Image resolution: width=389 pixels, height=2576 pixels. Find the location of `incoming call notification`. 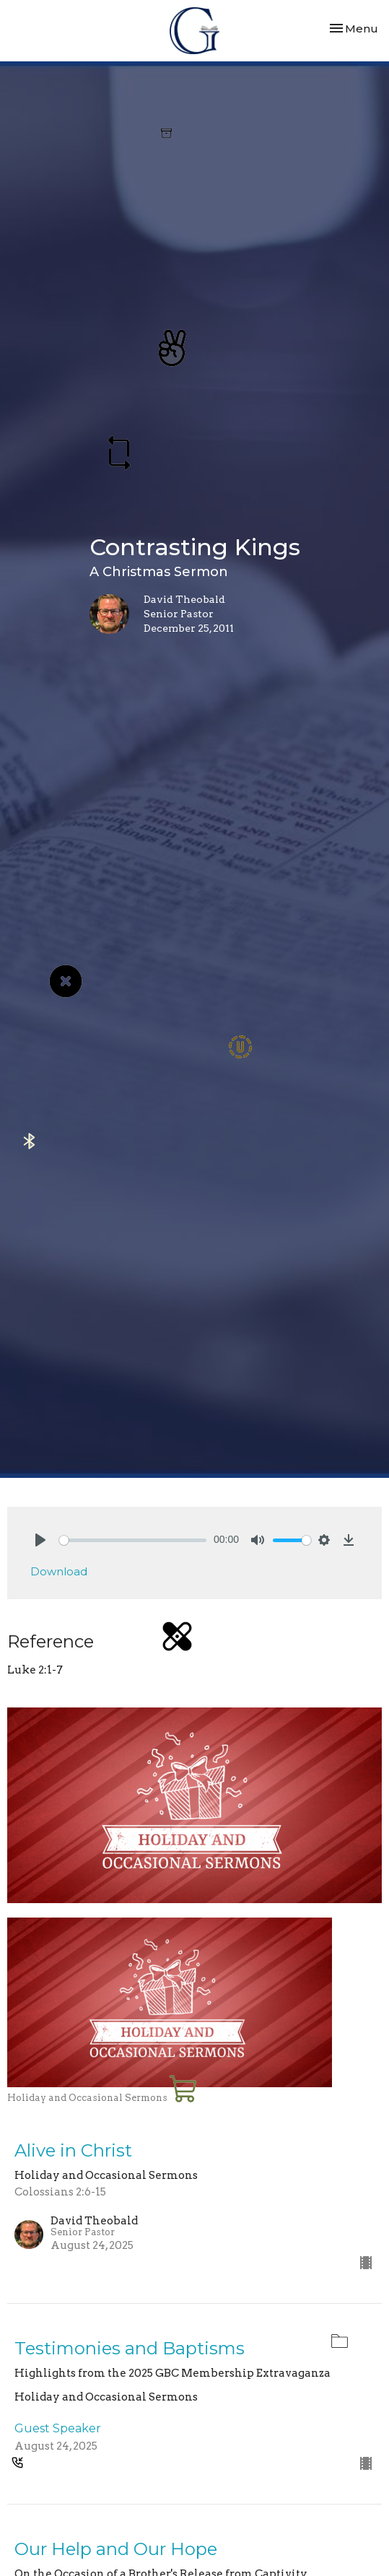

incoming call notification is located at coordinates (17, 2462).